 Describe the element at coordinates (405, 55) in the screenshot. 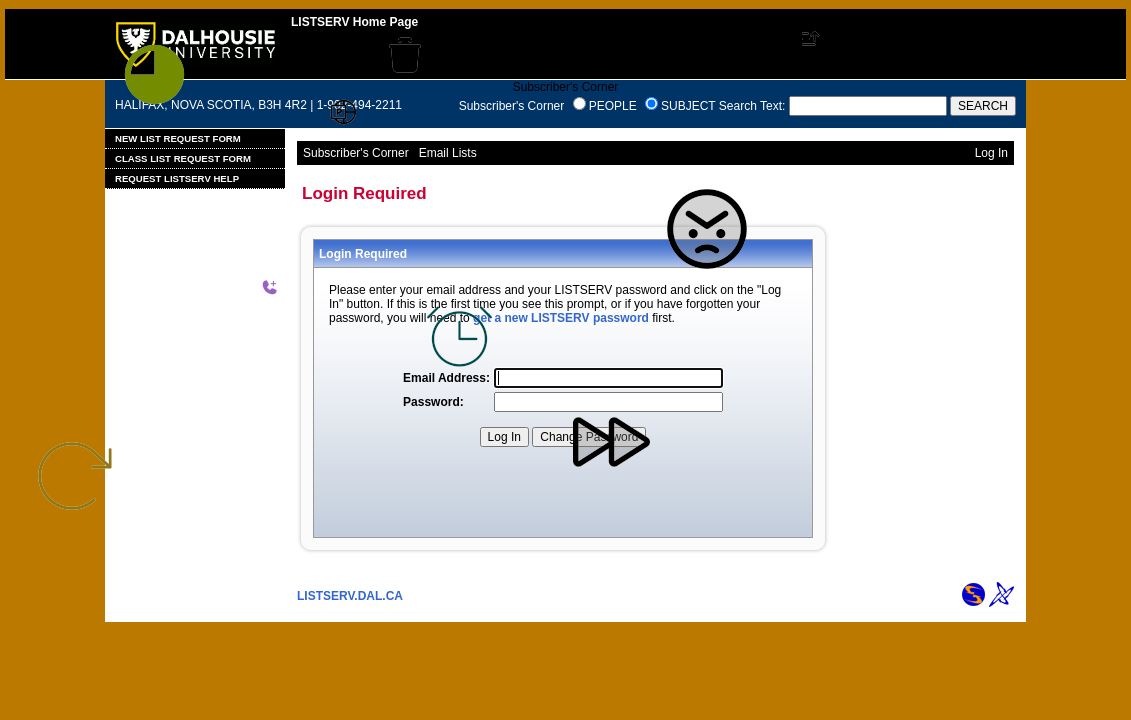

I see `delete selected item` at that location.